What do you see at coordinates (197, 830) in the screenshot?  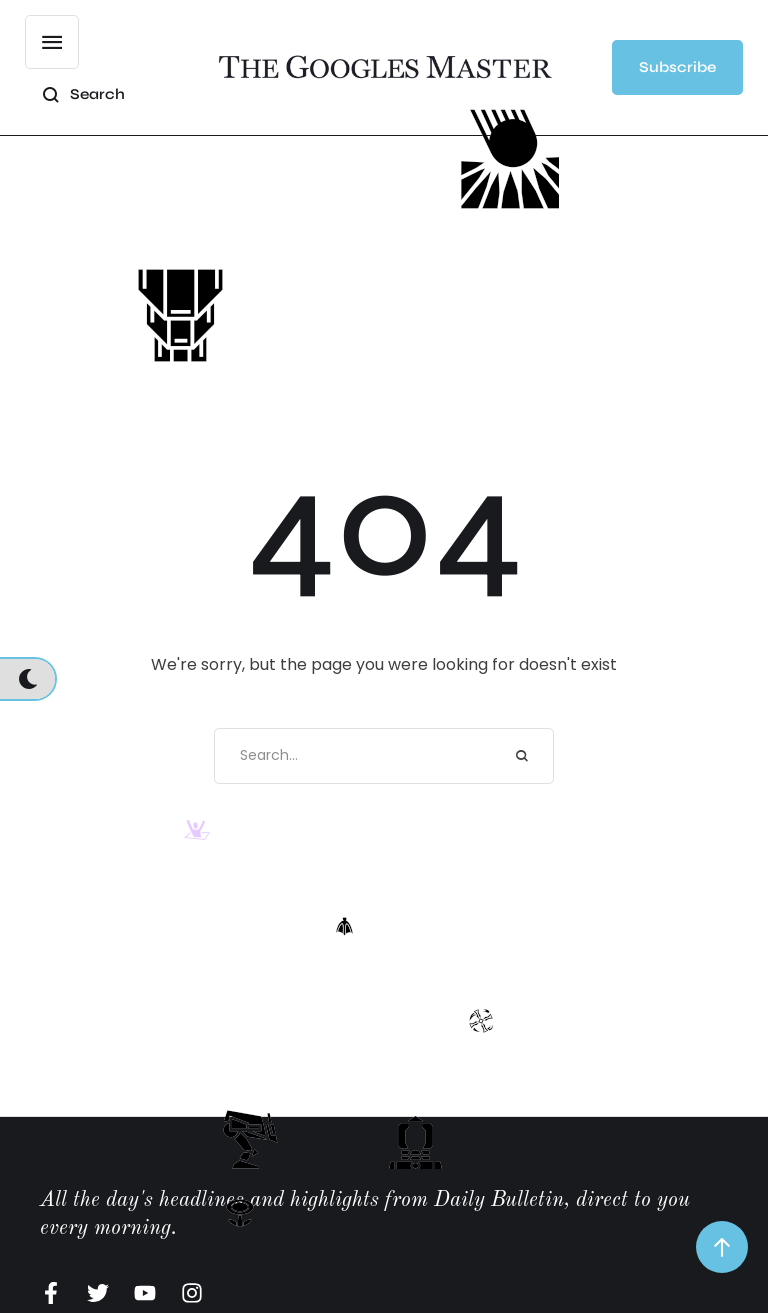 I see `access a hidden passage or secret area` at bounding box center [197, 830].